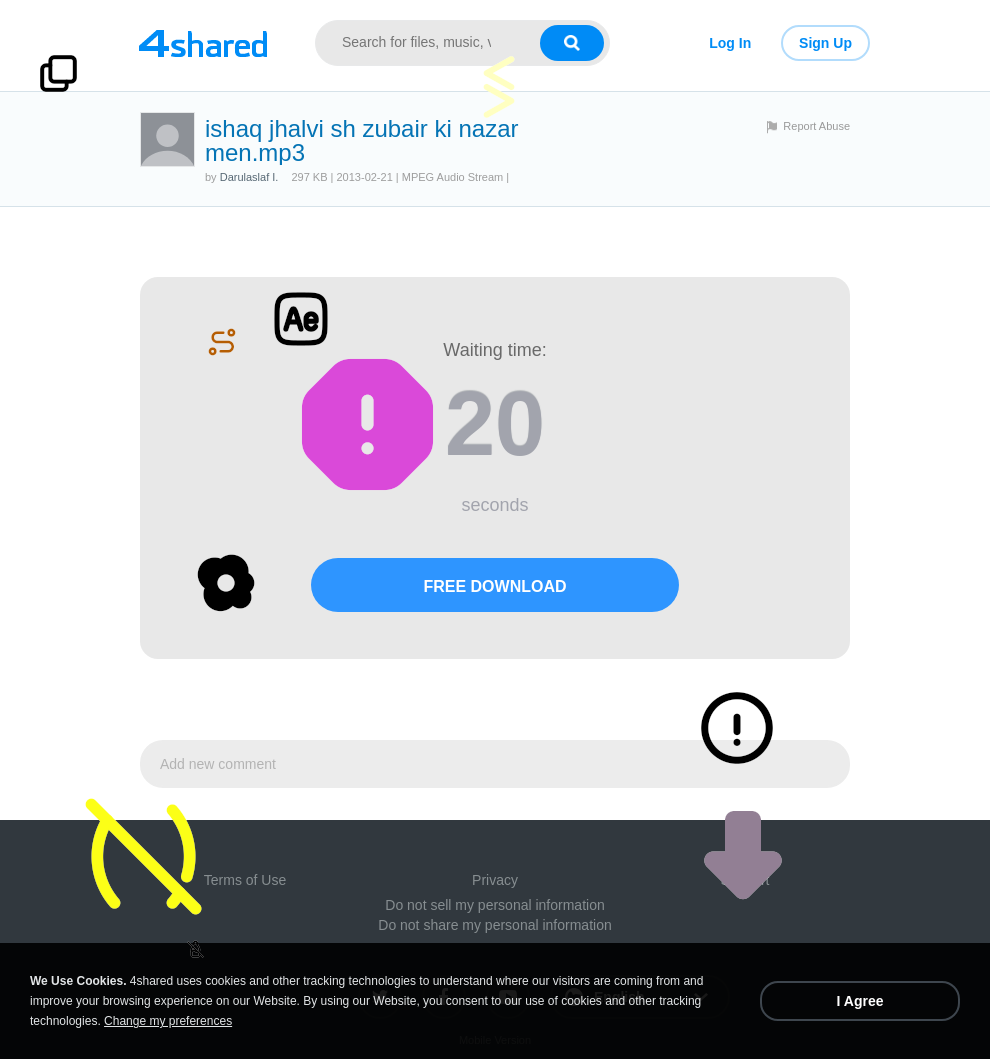  Describe the element at coordinates (367, 424) in the screenshot. I see `indicates a critical error or warning` at that location.